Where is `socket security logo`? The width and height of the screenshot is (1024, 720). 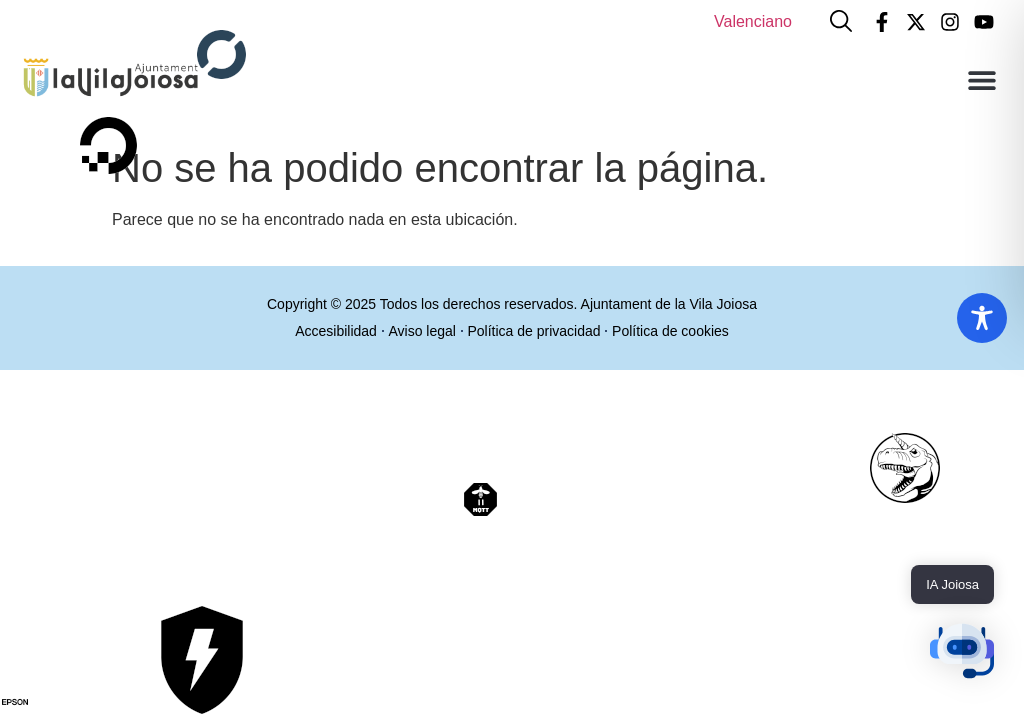 socket security logo is located at coordinates (202, 660).